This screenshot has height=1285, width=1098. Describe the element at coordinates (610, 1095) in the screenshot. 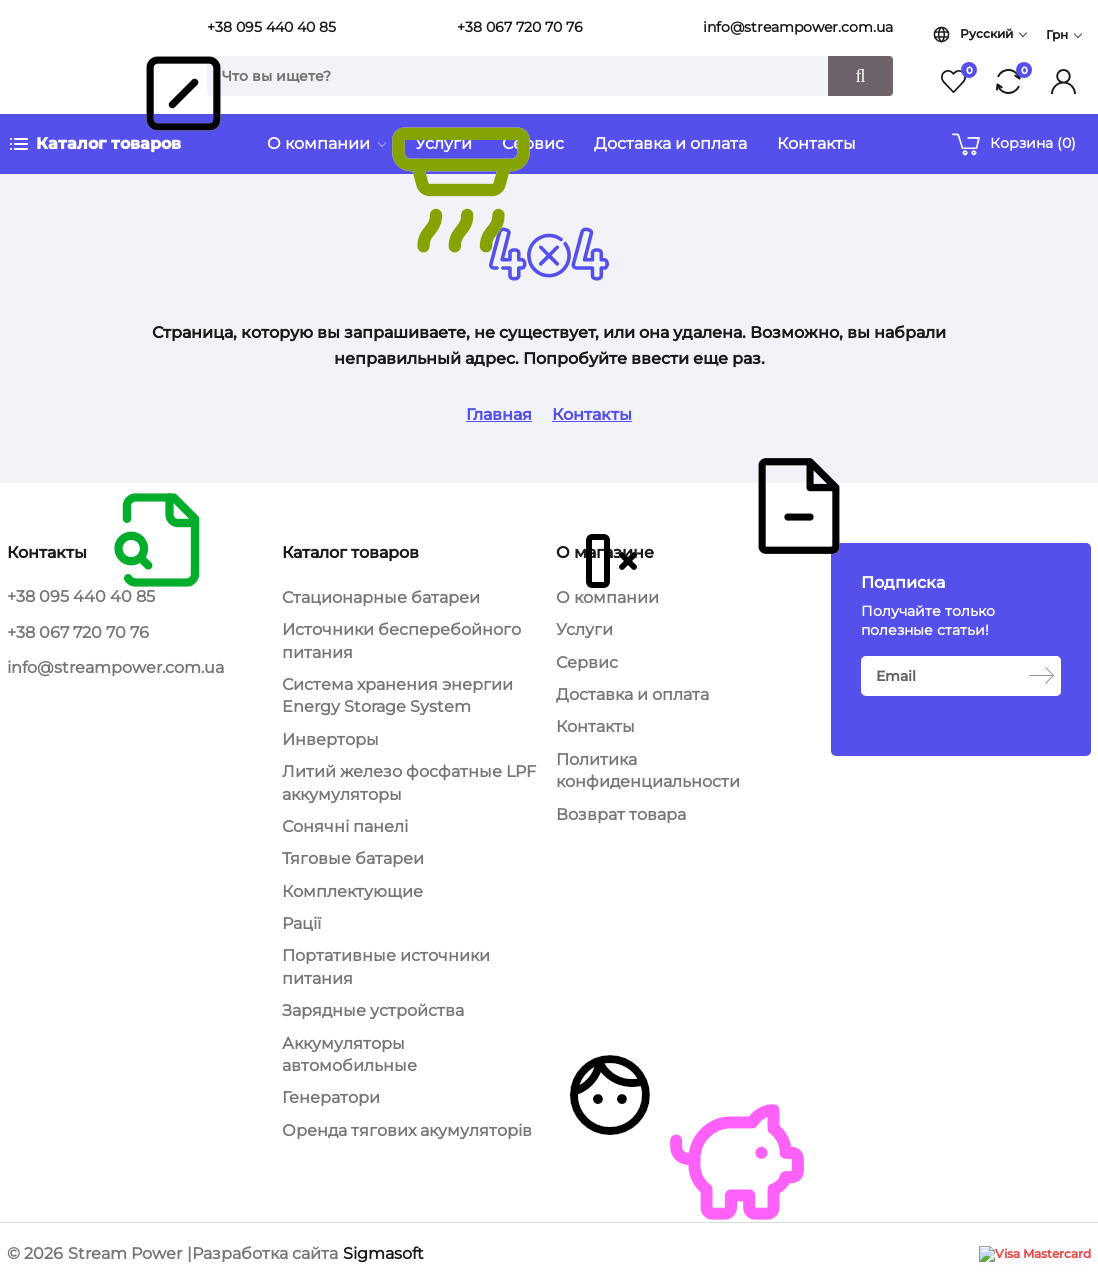

I see `access your profile or account settings` at that location.